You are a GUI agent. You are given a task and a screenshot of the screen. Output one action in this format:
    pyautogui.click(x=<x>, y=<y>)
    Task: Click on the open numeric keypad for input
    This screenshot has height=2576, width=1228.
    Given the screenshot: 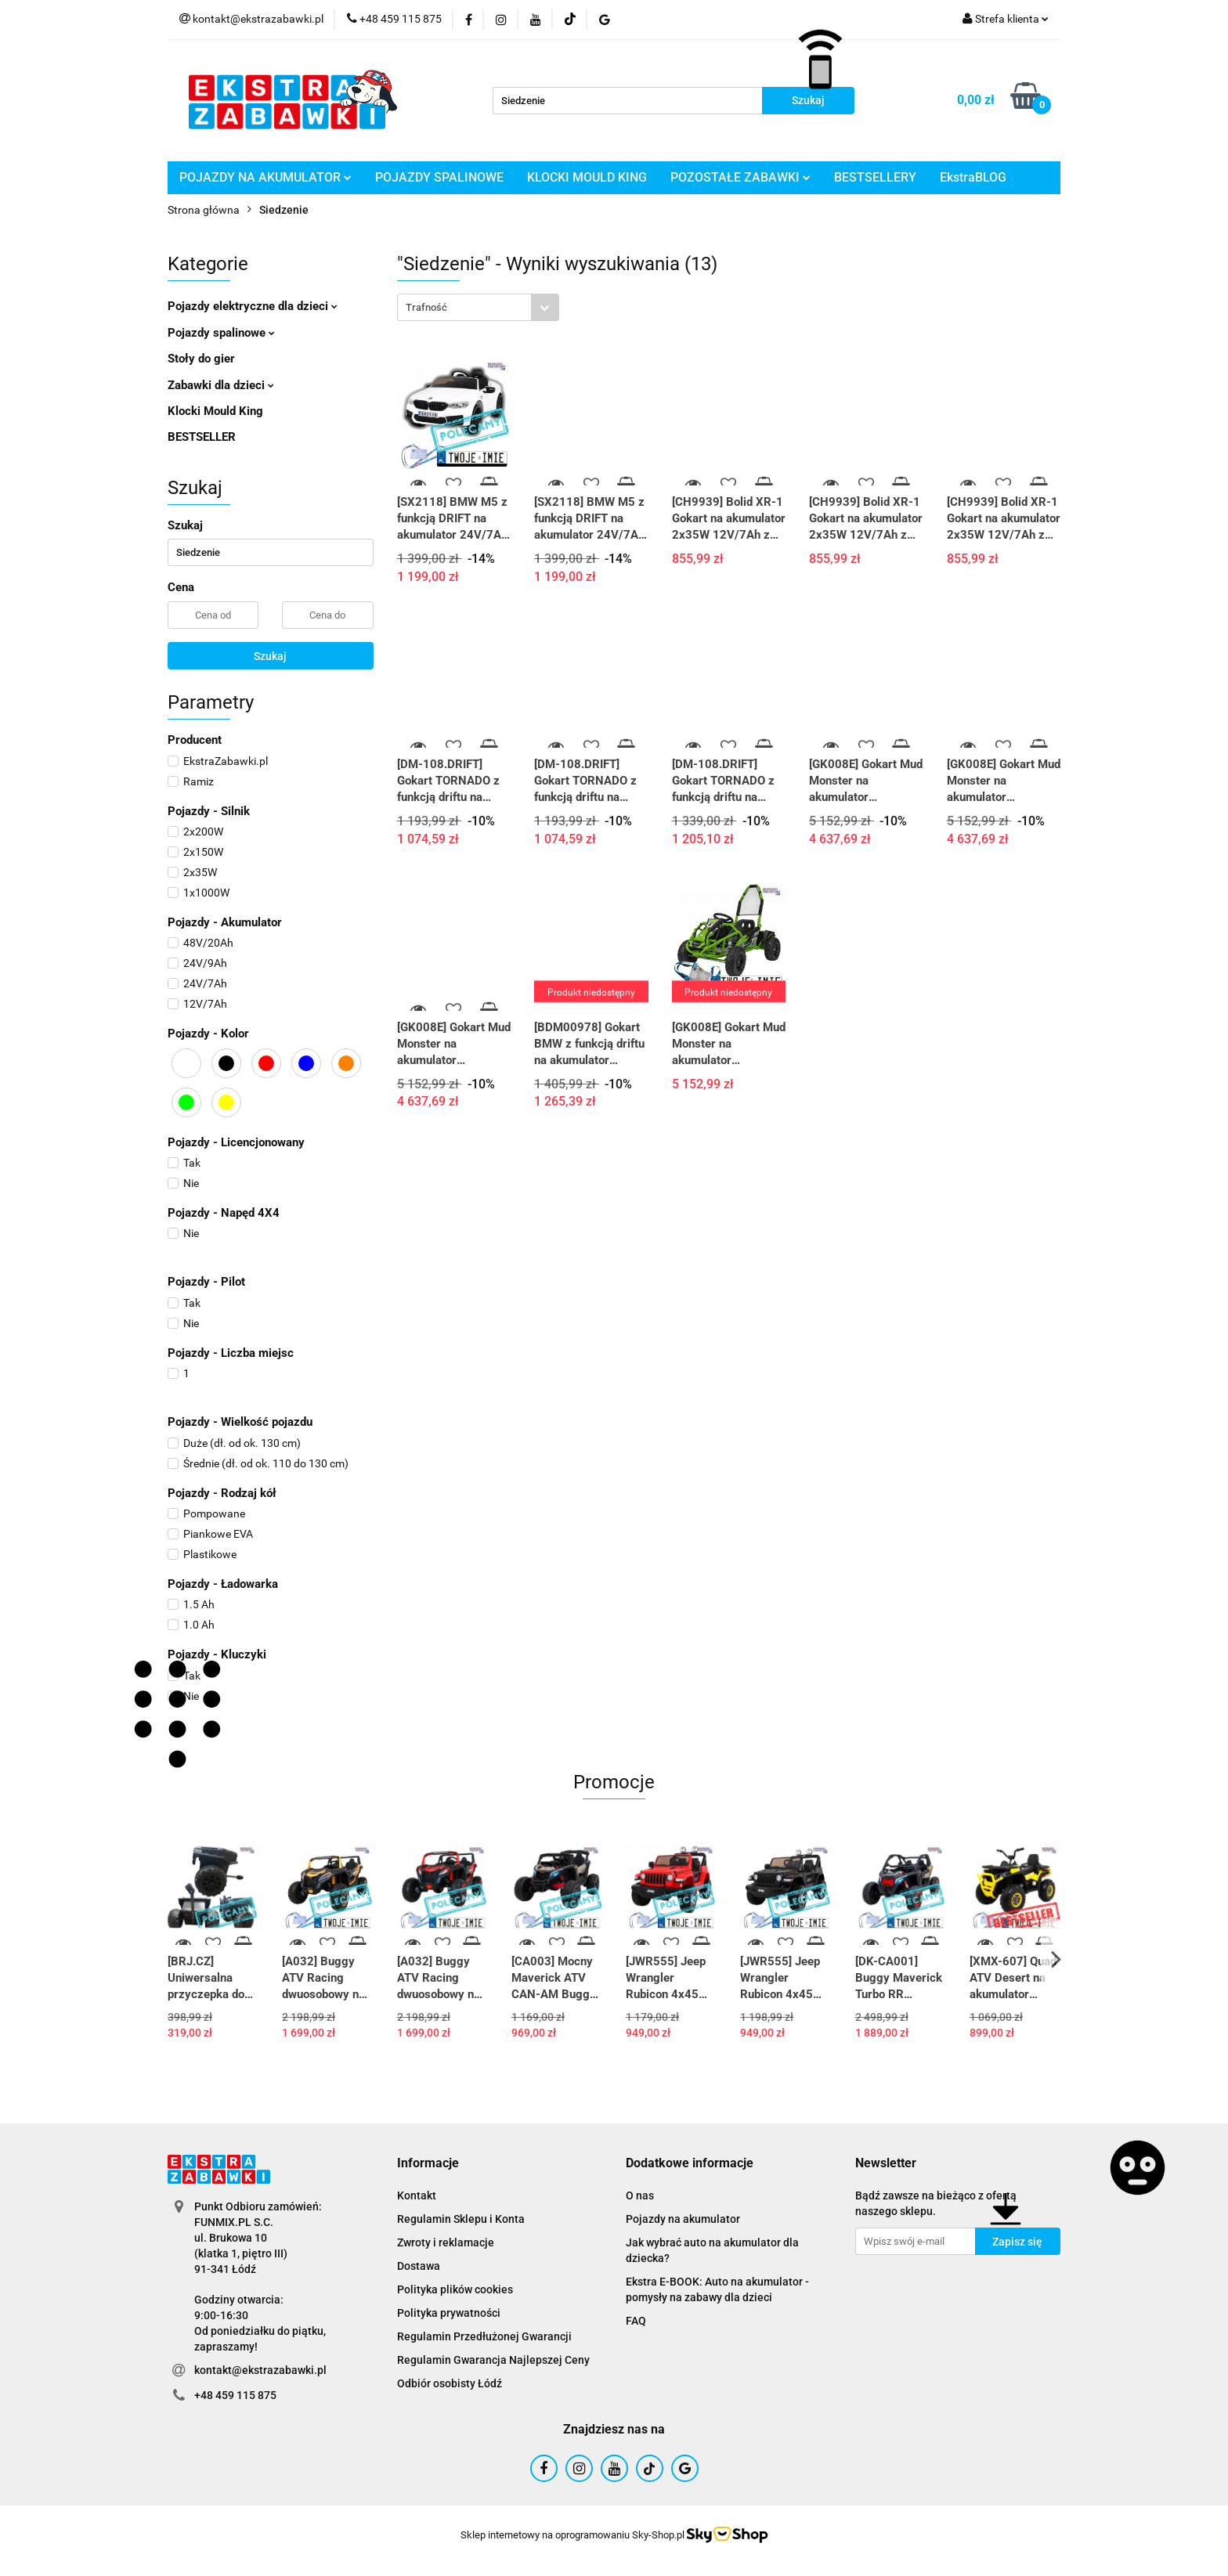 What is the action you would take?
    pyautogui.click(x=177, y=1712)
    